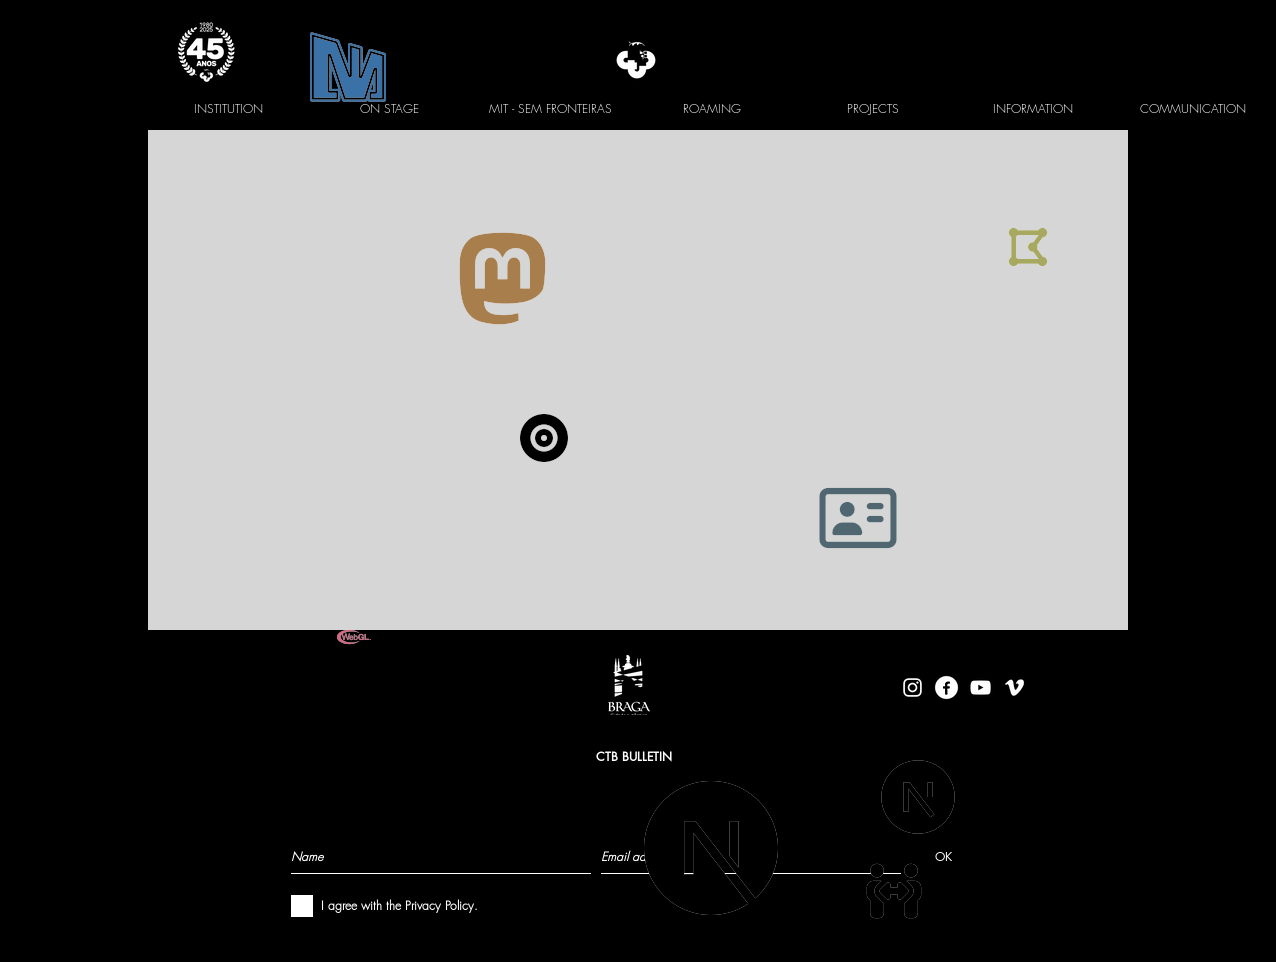  I want to click on create or edit vector polygon shape, so click(1028, 247).